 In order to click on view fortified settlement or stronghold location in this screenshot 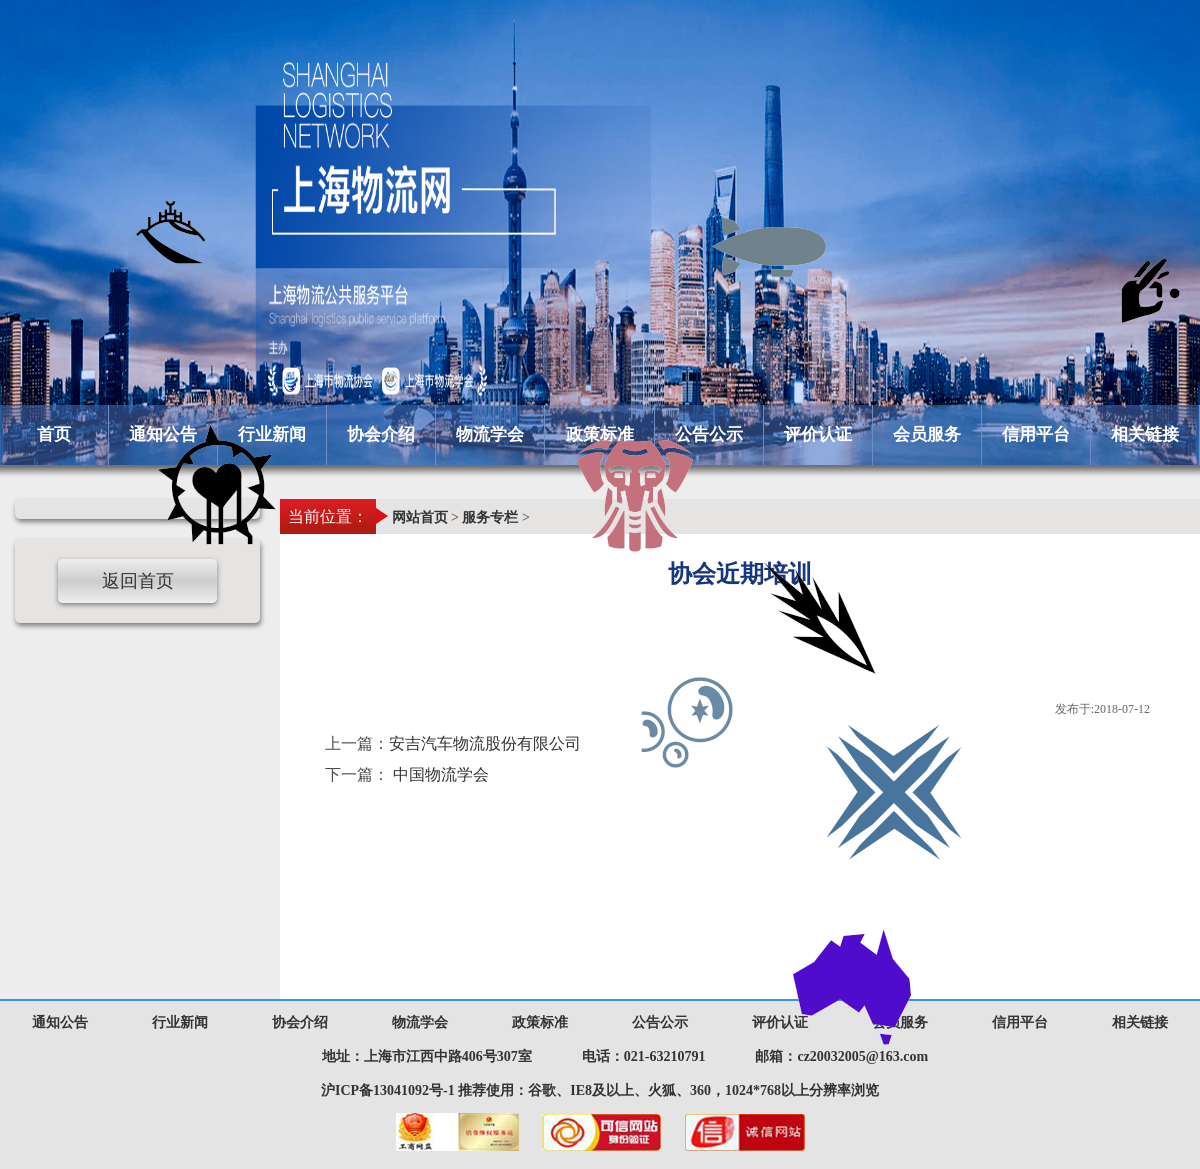, I will do `click(170, 230)`.